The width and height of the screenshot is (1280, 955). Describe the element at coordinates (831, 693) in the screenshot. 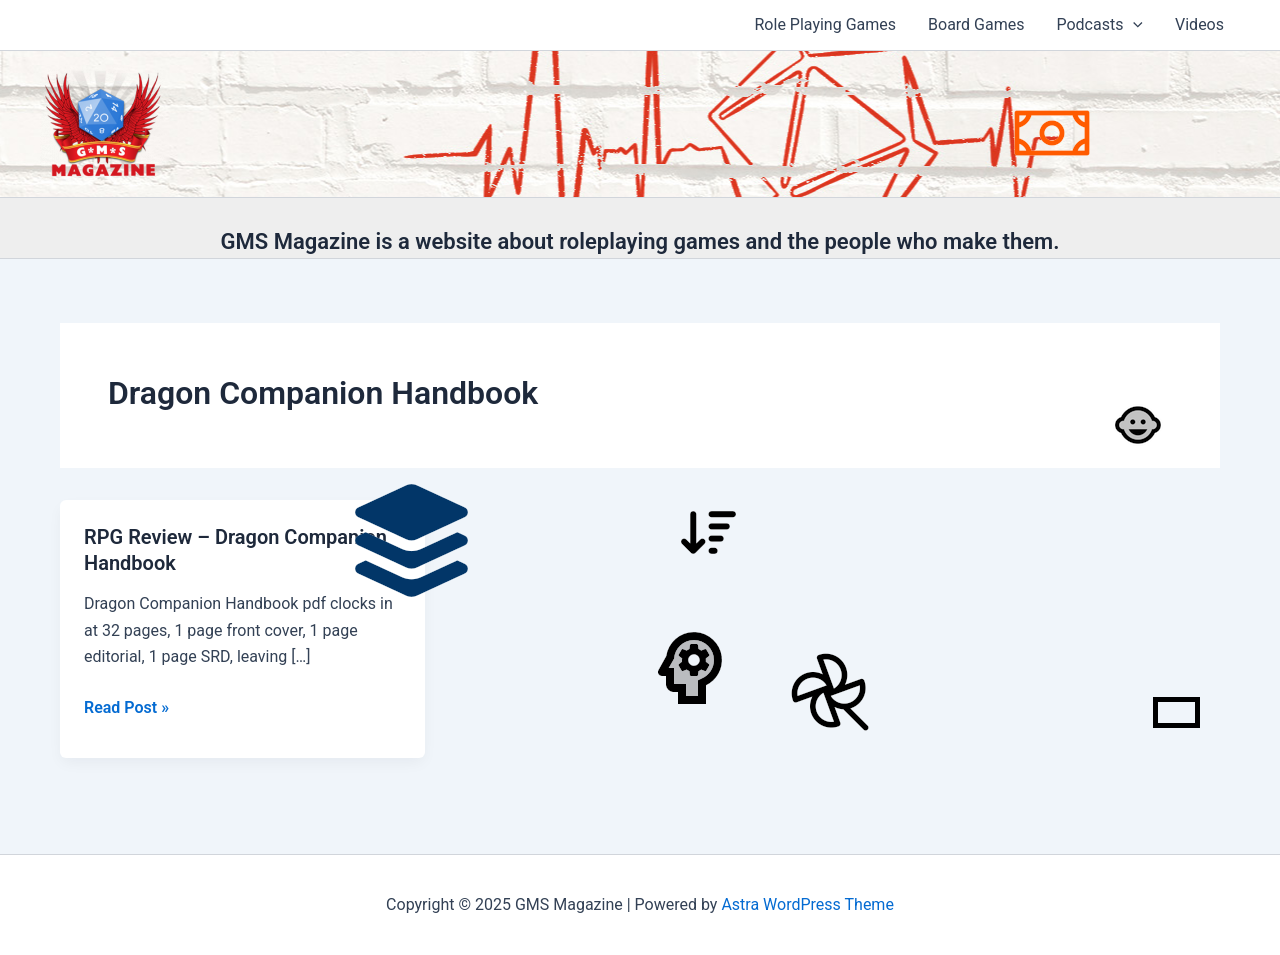

I see `decorative or playful element indicating fun or whimsy` at that location.